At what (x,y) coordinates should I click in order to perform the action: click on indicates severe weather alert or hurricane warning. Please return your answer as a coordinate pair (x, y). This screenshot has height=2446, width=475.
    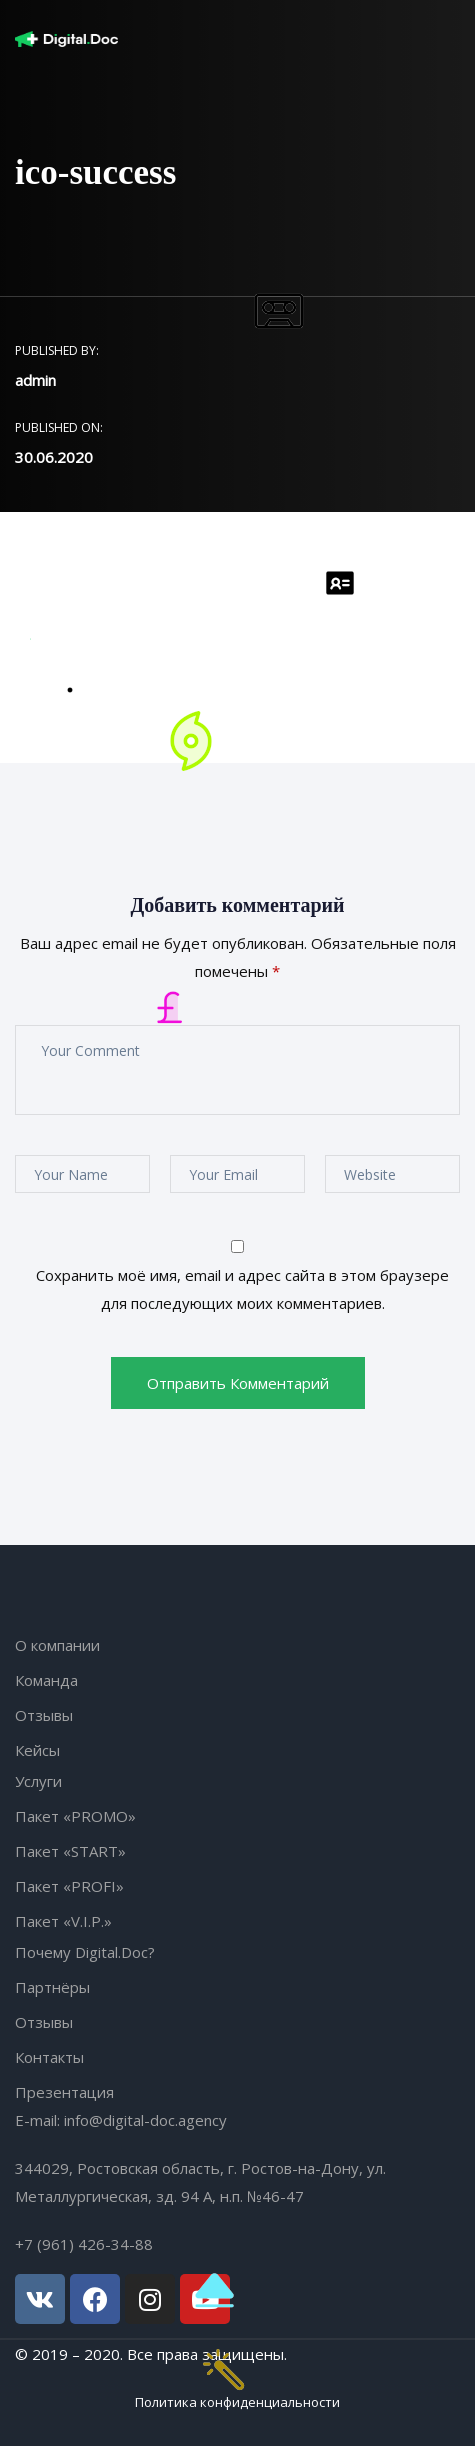
    Looking at the image, I should click on (191, 741).